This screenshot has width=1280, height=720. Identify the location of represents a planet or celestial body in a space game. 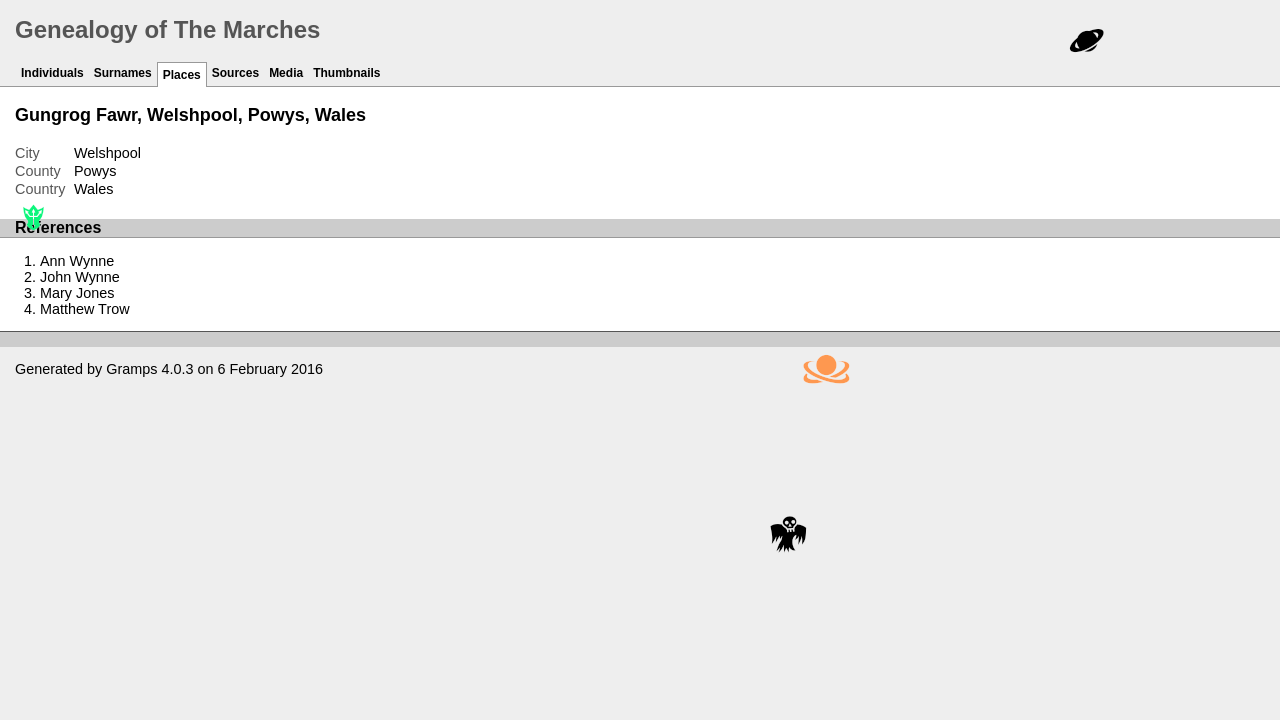
(826, 370).